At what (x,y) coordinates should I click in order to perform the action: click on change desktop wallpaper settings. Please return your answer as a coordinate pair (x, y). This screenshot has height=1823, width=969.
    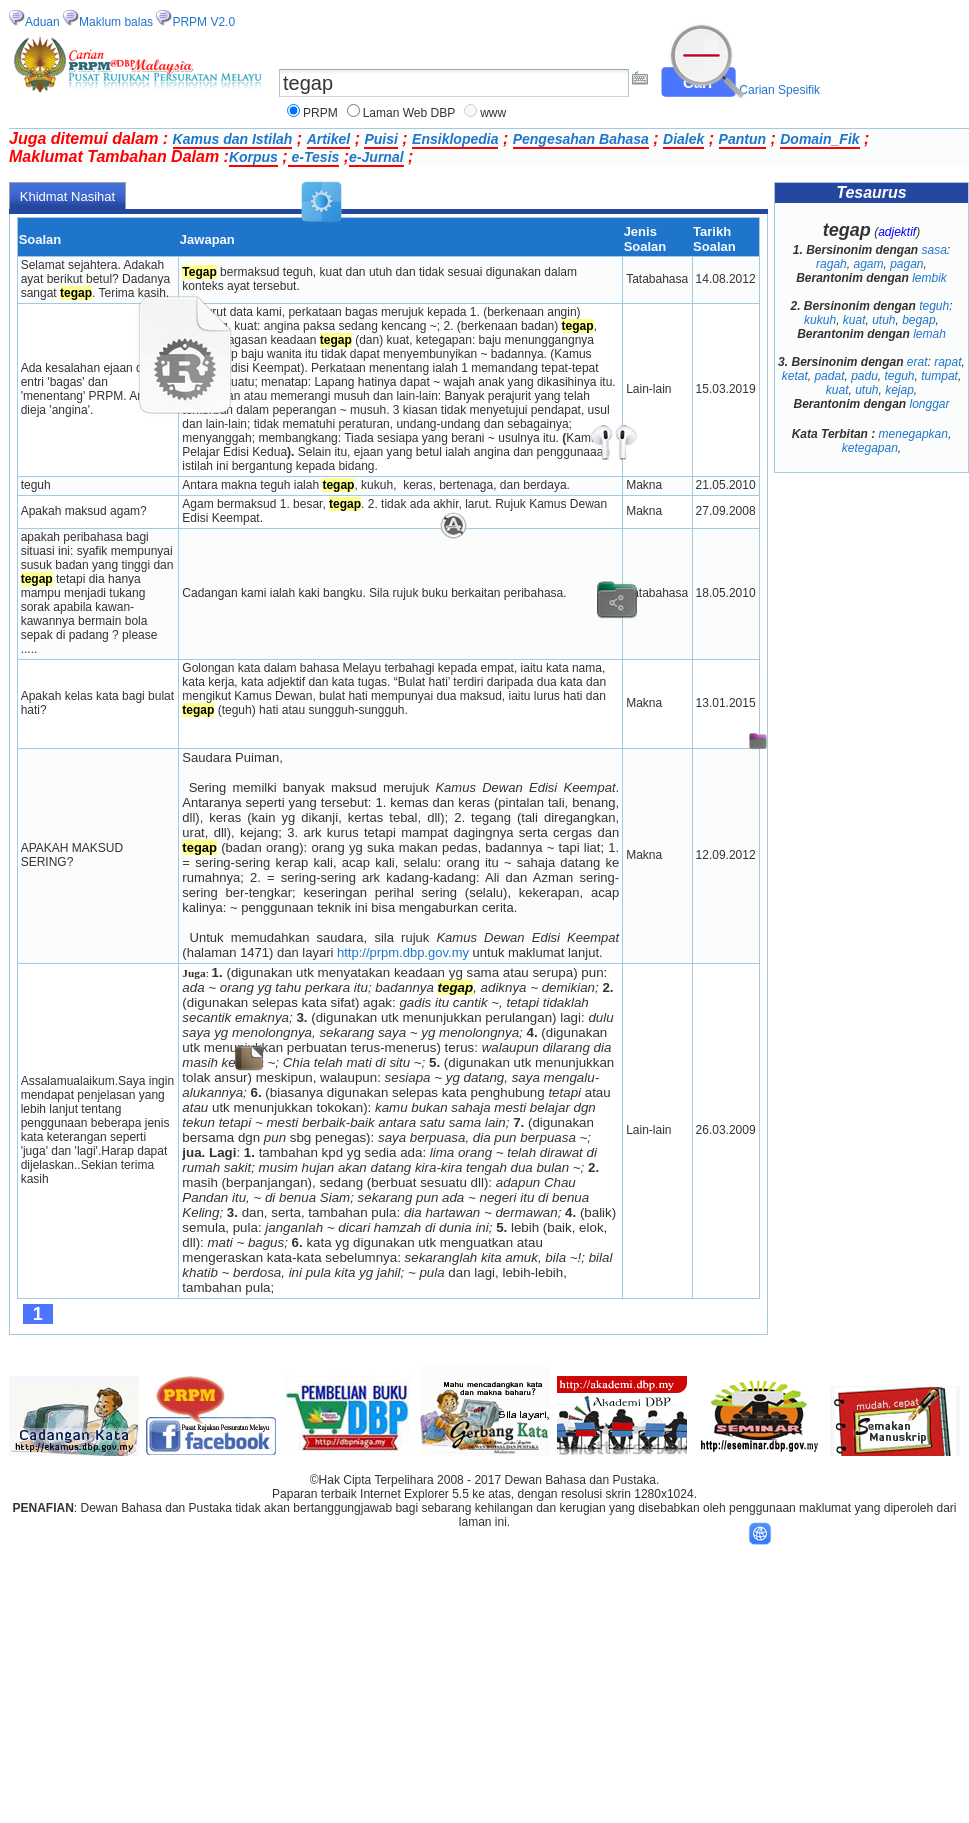
    Looking at the image, I should click on (249, 1057).